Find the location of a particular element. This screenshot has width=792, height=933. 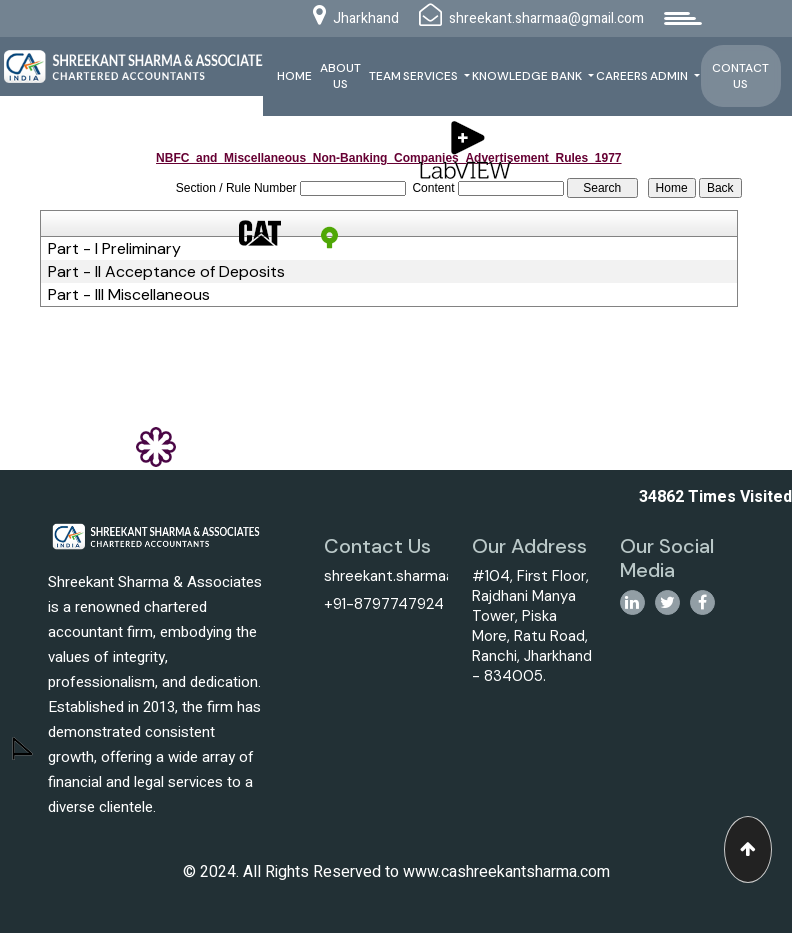

open LabVIEW application is located at coordinates (465, 150).